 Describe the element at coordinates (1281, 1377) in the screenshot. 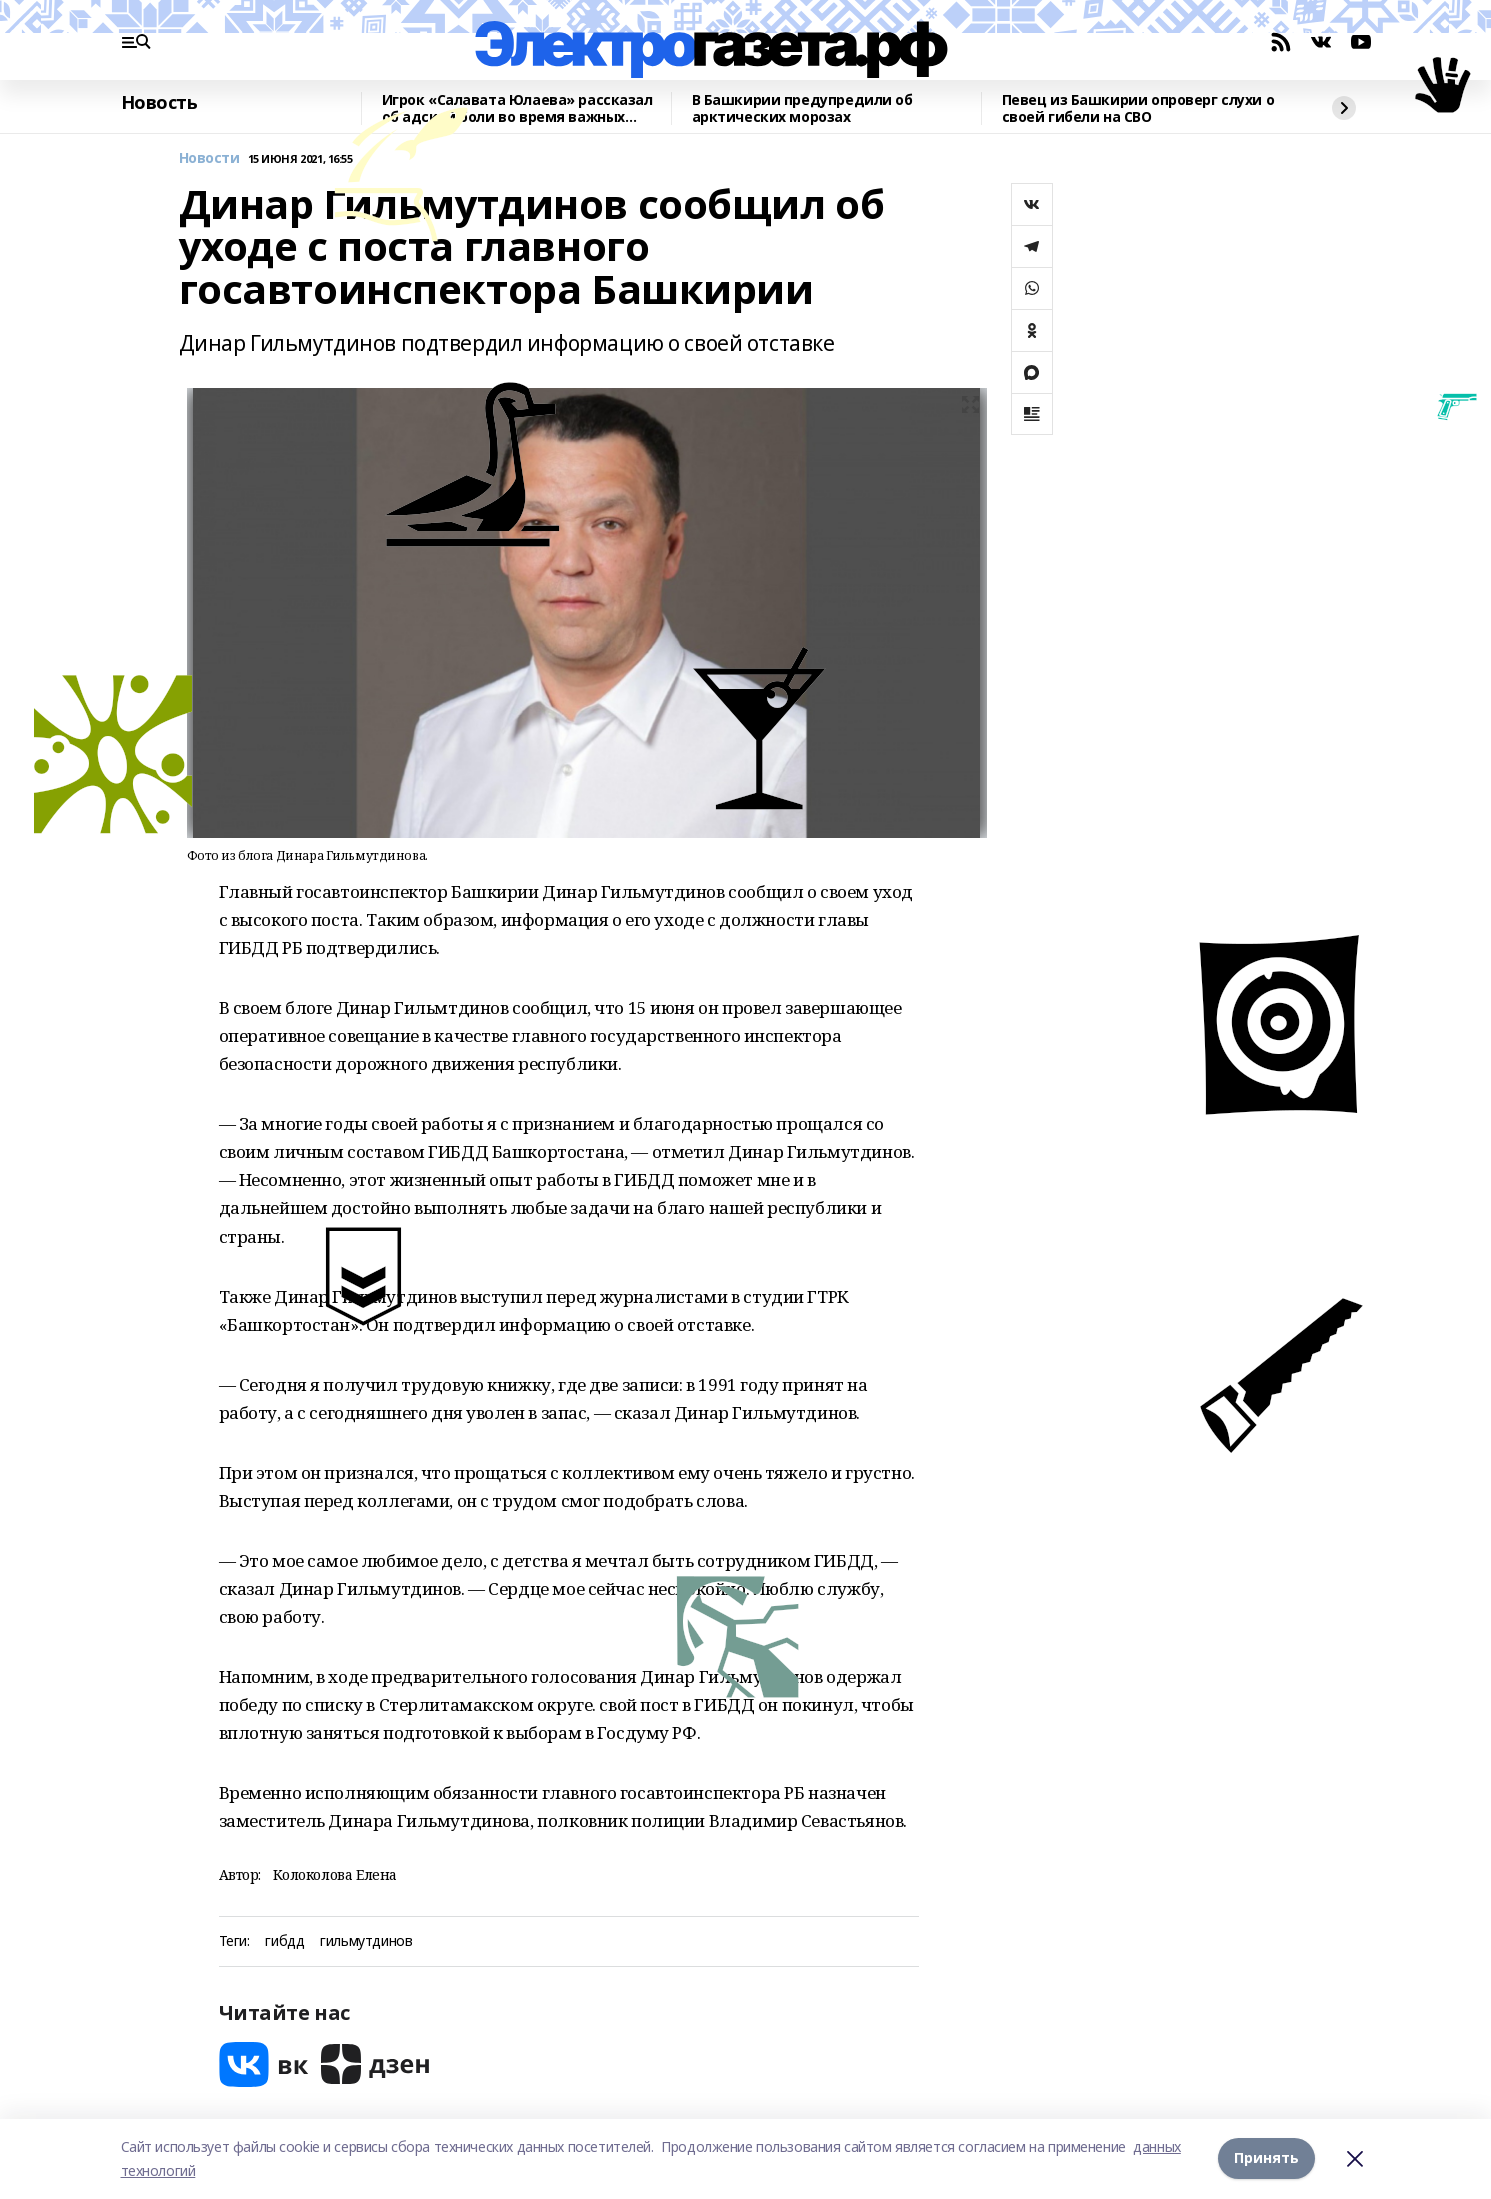

I see `access woodworking or carpentry tools` at that location.